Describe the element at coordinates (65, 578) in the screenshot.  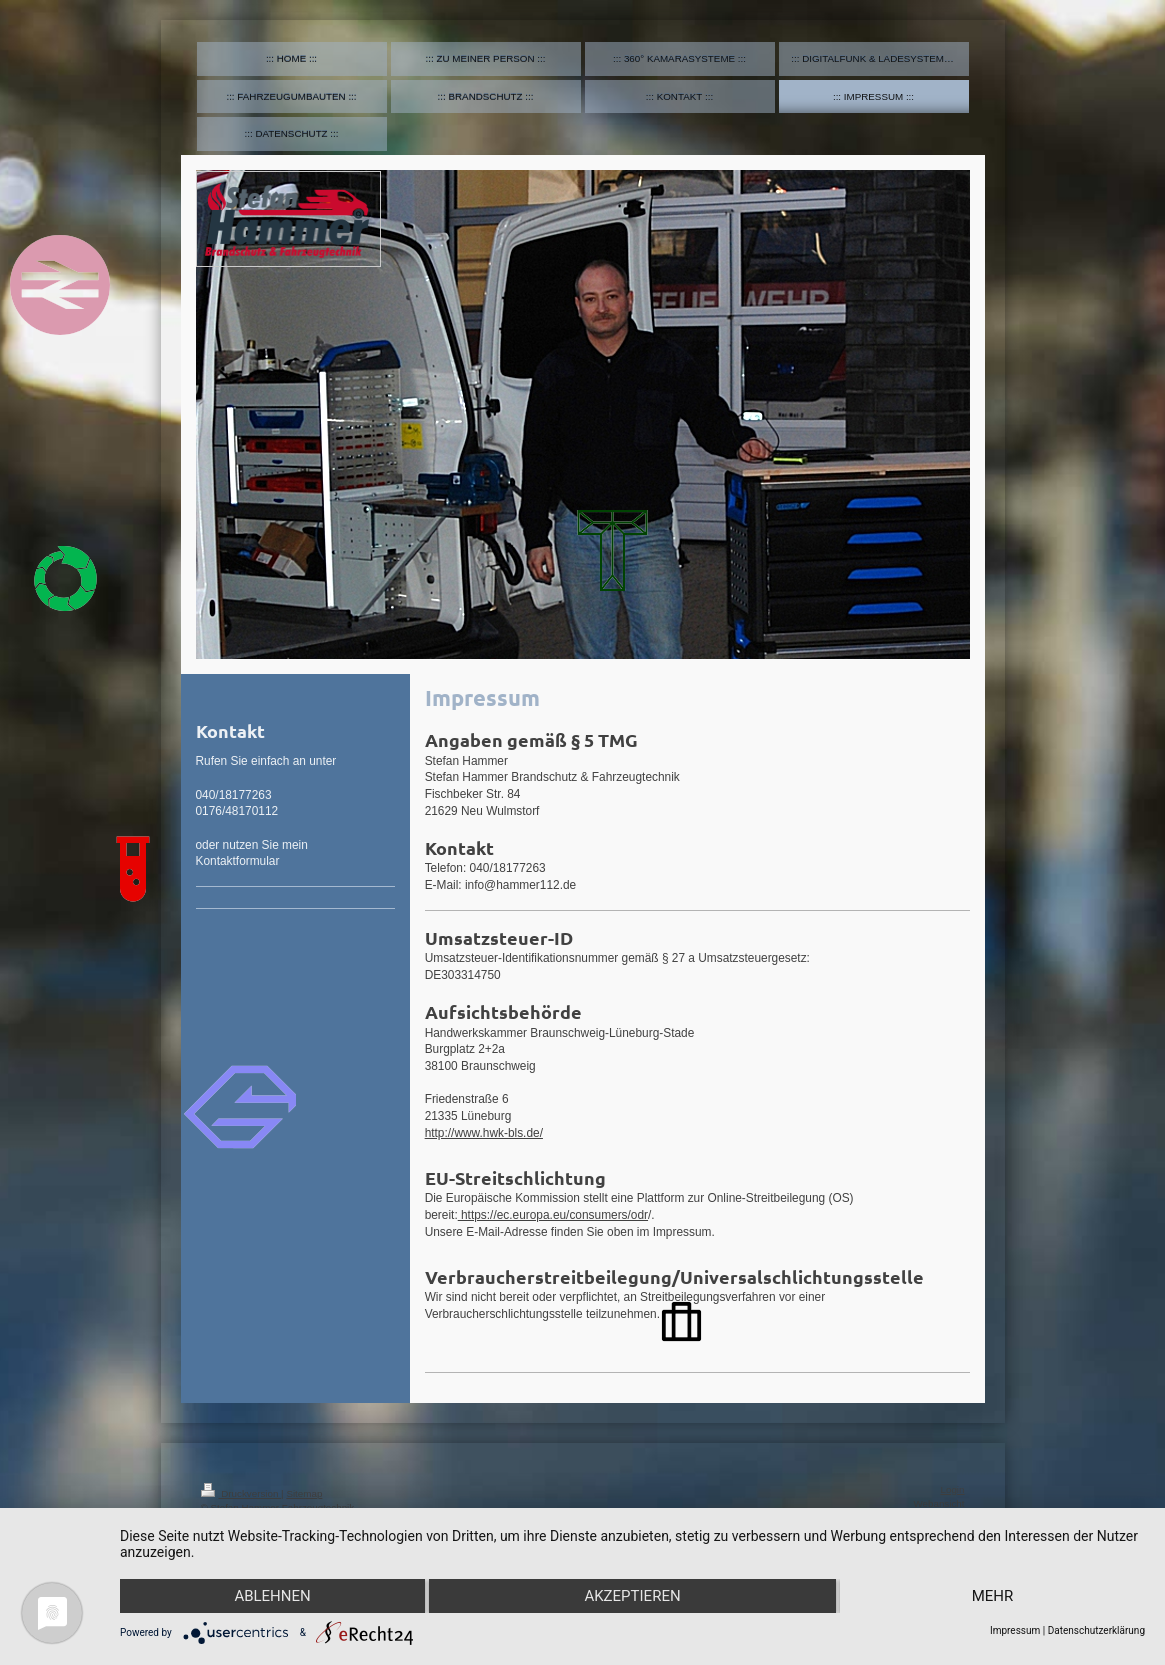
I see `EventStore database logo` at that location.